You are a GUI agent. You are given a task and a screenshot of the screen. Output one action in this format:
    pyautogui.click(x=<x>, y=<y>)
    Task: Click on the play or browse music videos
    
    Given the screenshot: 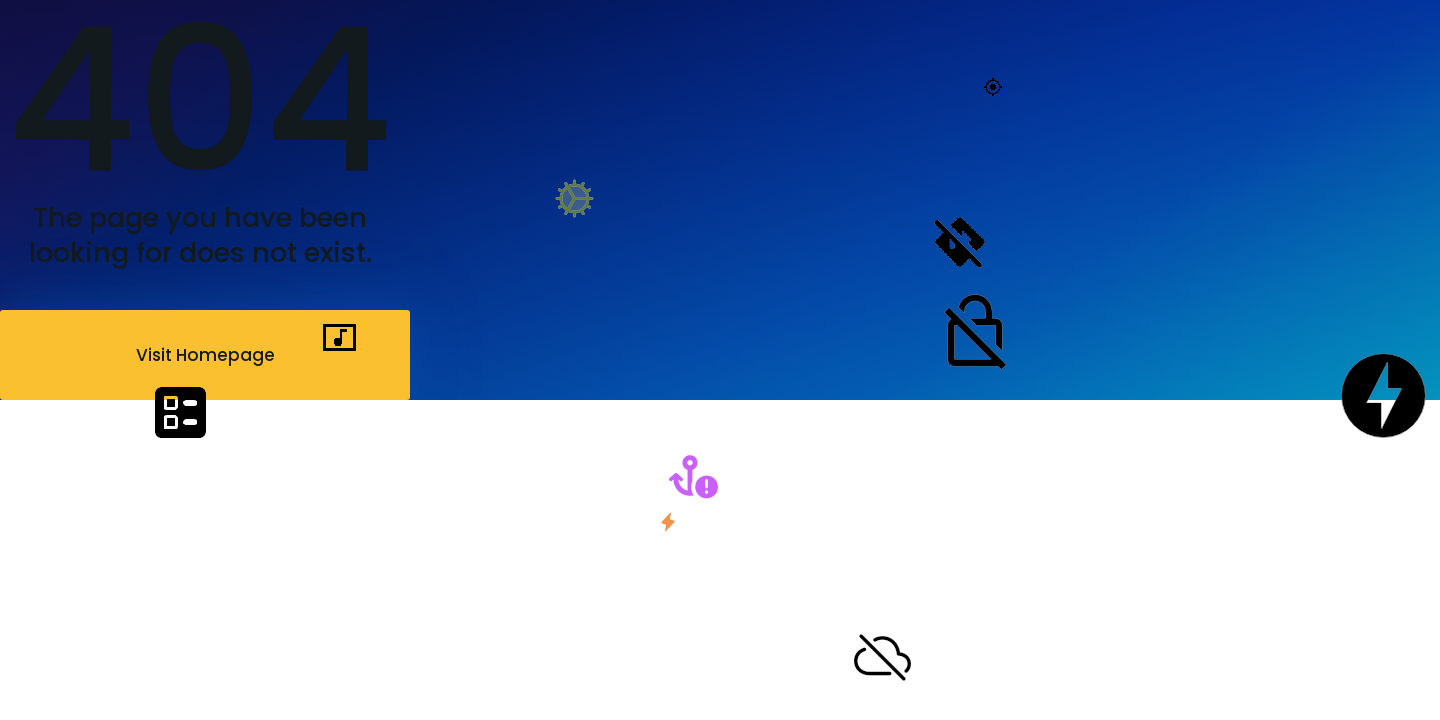 What is the action you would take?
    pyautogui.click(x=339, y=337)
    